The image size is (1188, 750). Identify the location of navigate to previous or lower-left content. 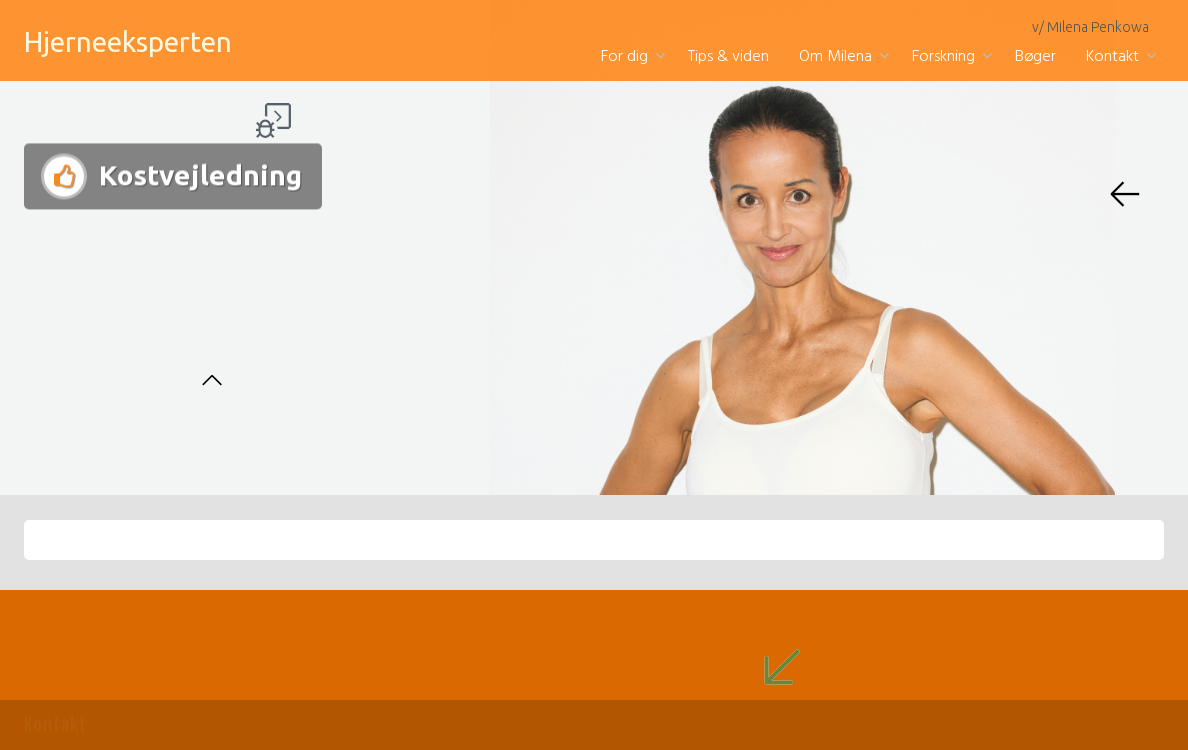
(783, 665).